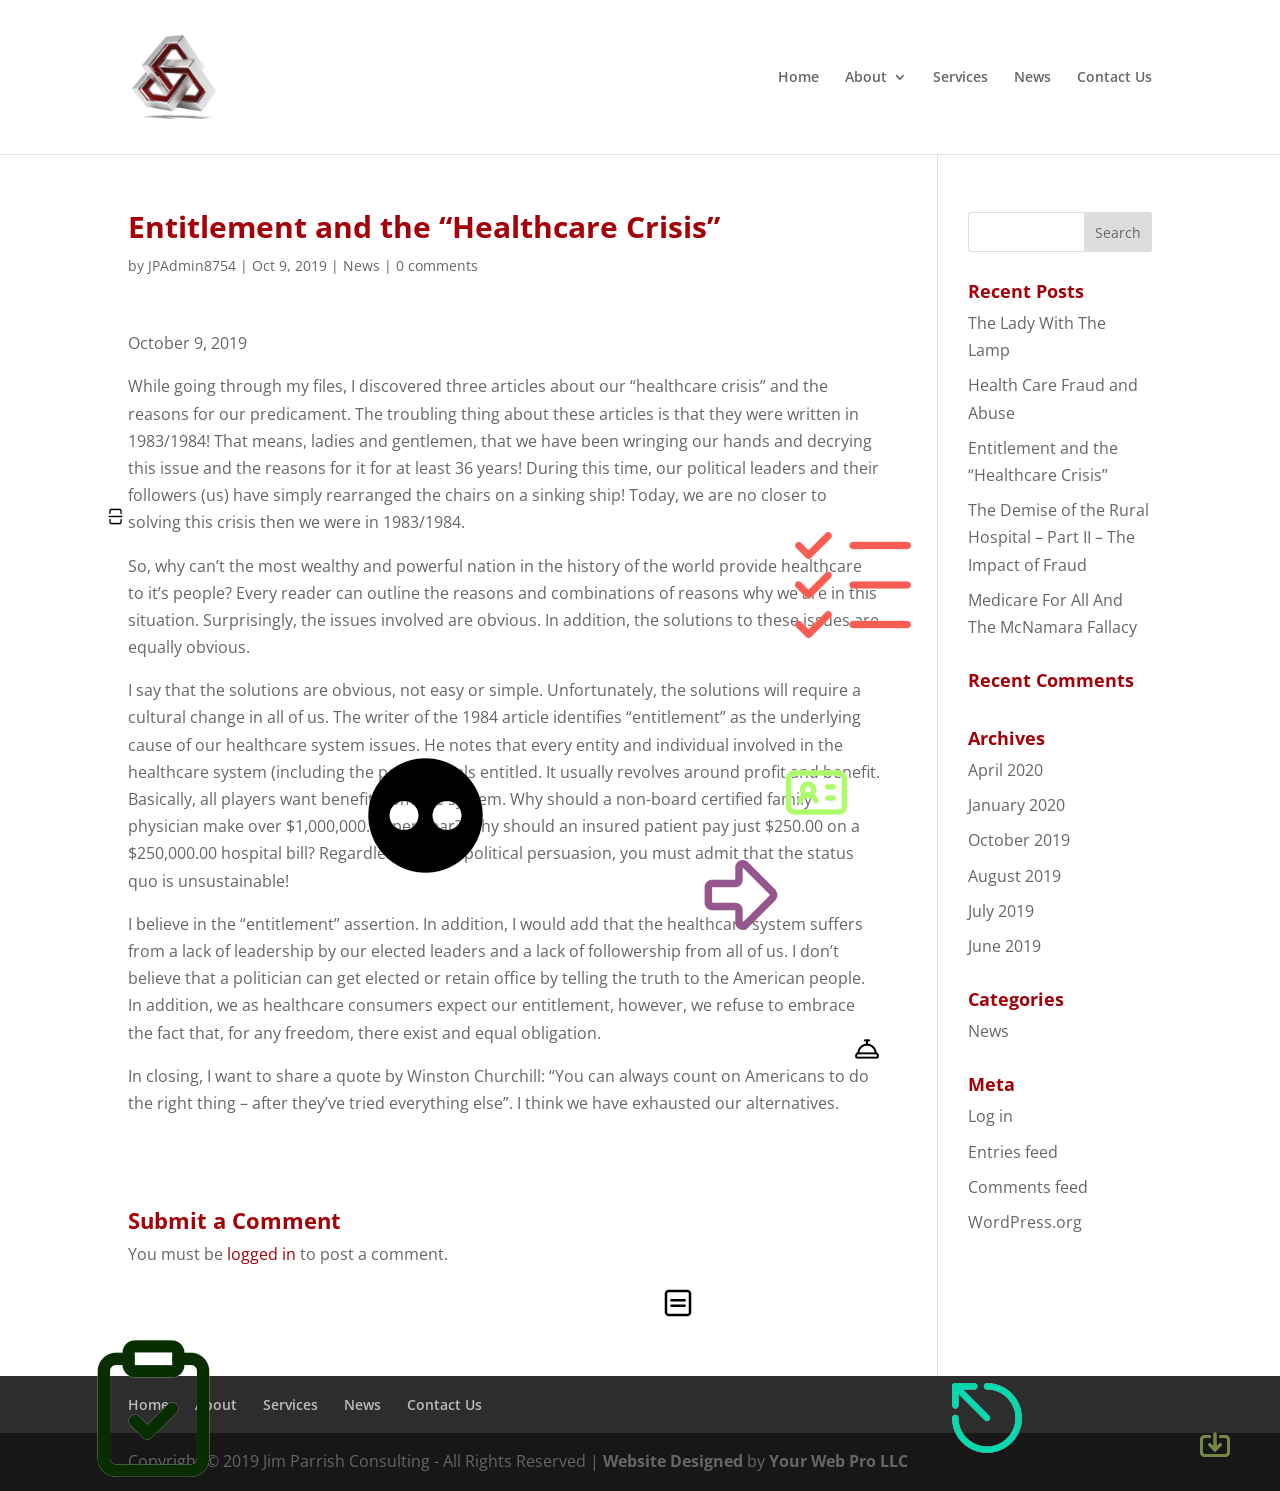 The height and width of the screenshot is (1491, 1280). What do you see at coordinates (115, 516) in the screenshot?
I see `split view vertically` at bounding box center [115, 516].